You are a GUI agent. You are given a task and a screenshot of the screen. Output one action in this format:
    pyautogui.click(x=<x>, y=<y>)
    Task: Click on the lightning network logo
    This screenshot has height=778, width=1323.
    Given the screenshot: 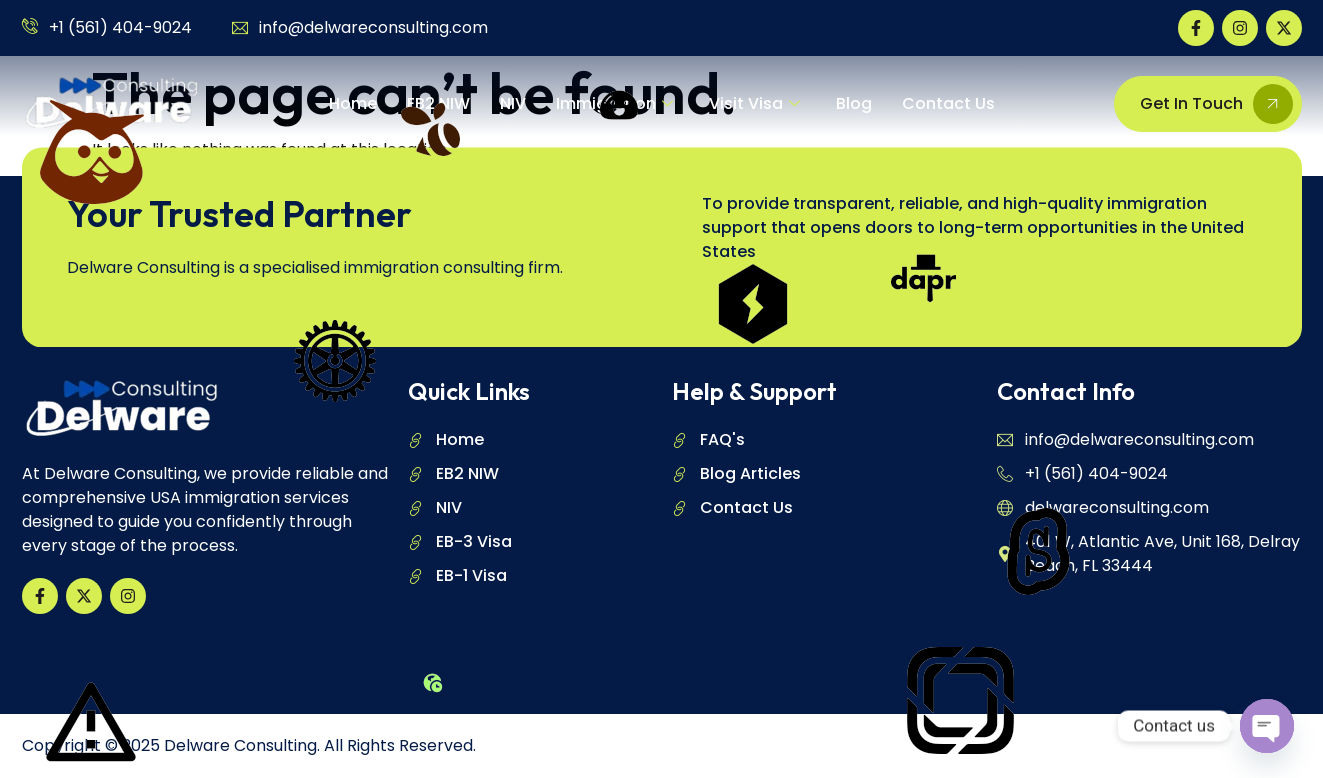 What is the action you would take?
    pyautogui.click(x=753, y=304)
    